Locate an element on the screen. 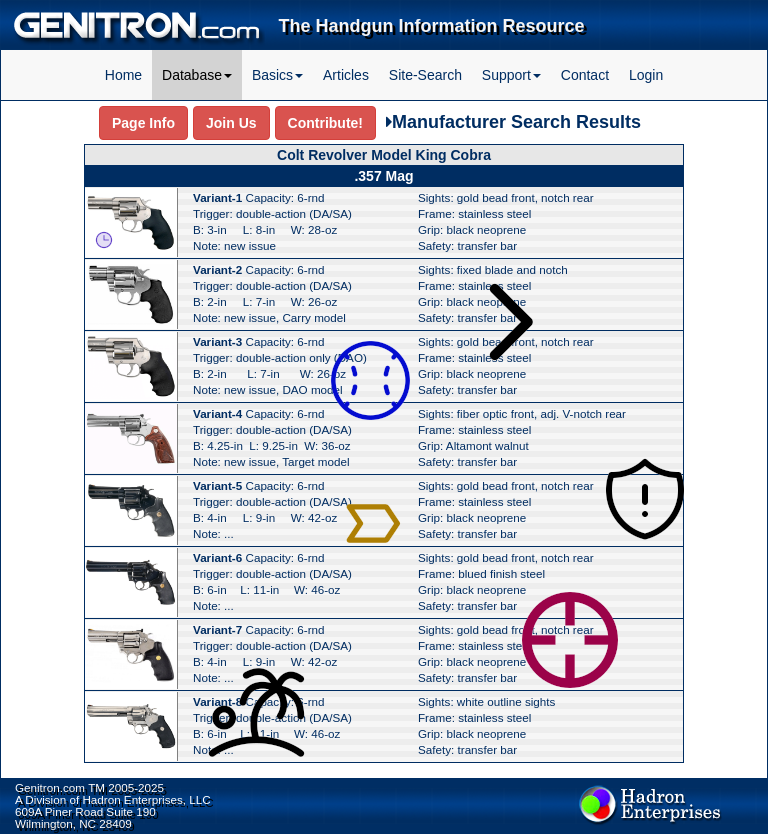  view vacation or travel destinations is located at coordinates (256, 712).